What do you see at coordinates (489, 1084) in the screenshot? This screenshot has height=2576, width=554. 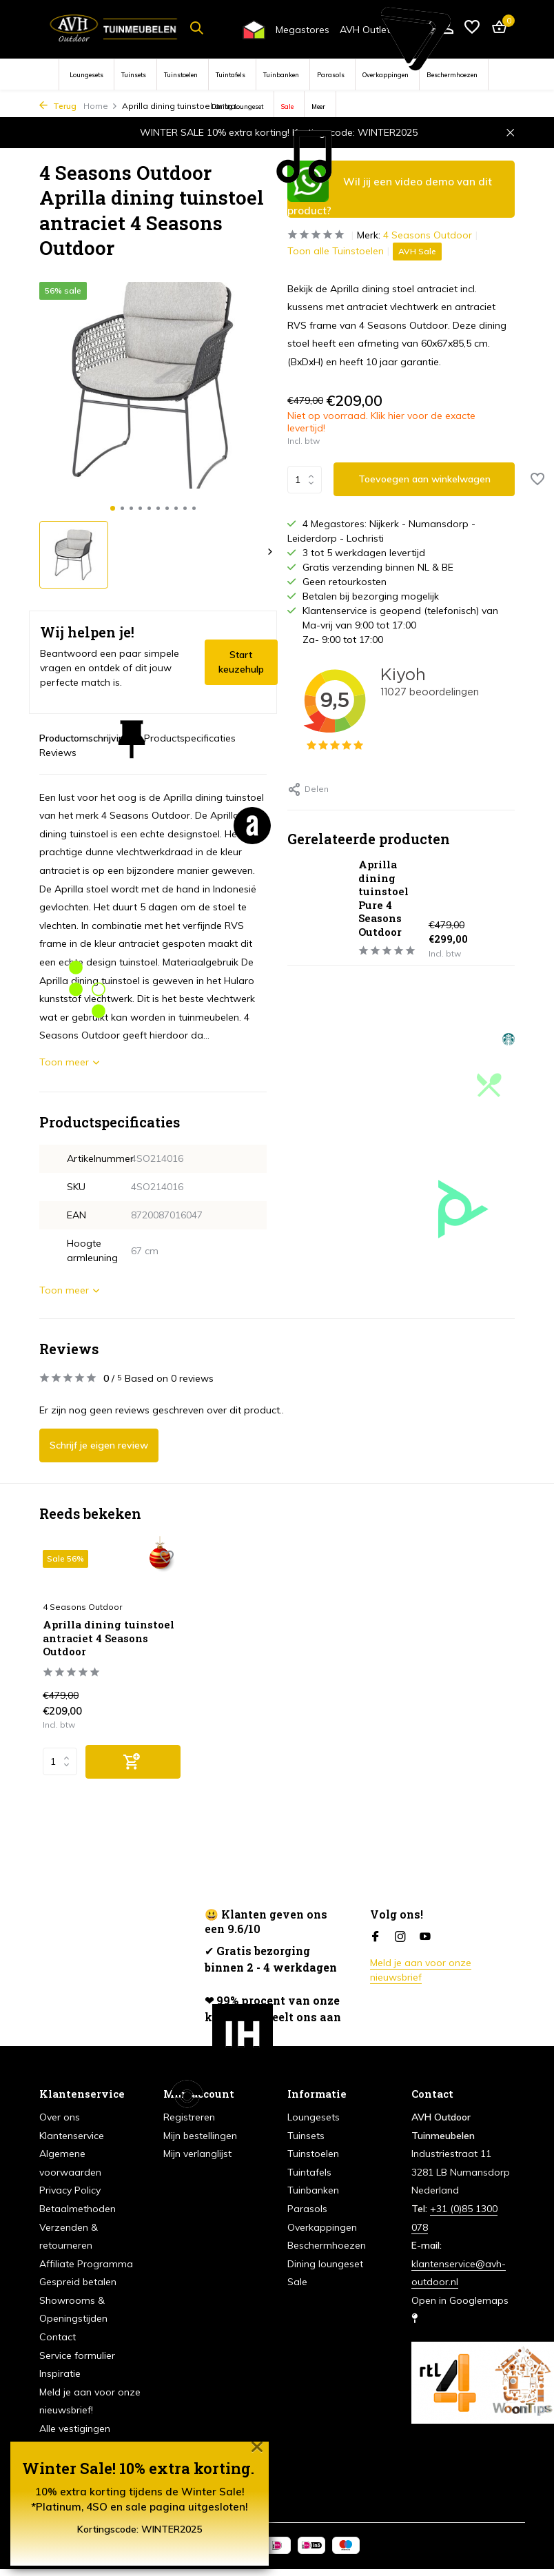 I see `find nearby restaurants` at bounding box center [489, 1084].